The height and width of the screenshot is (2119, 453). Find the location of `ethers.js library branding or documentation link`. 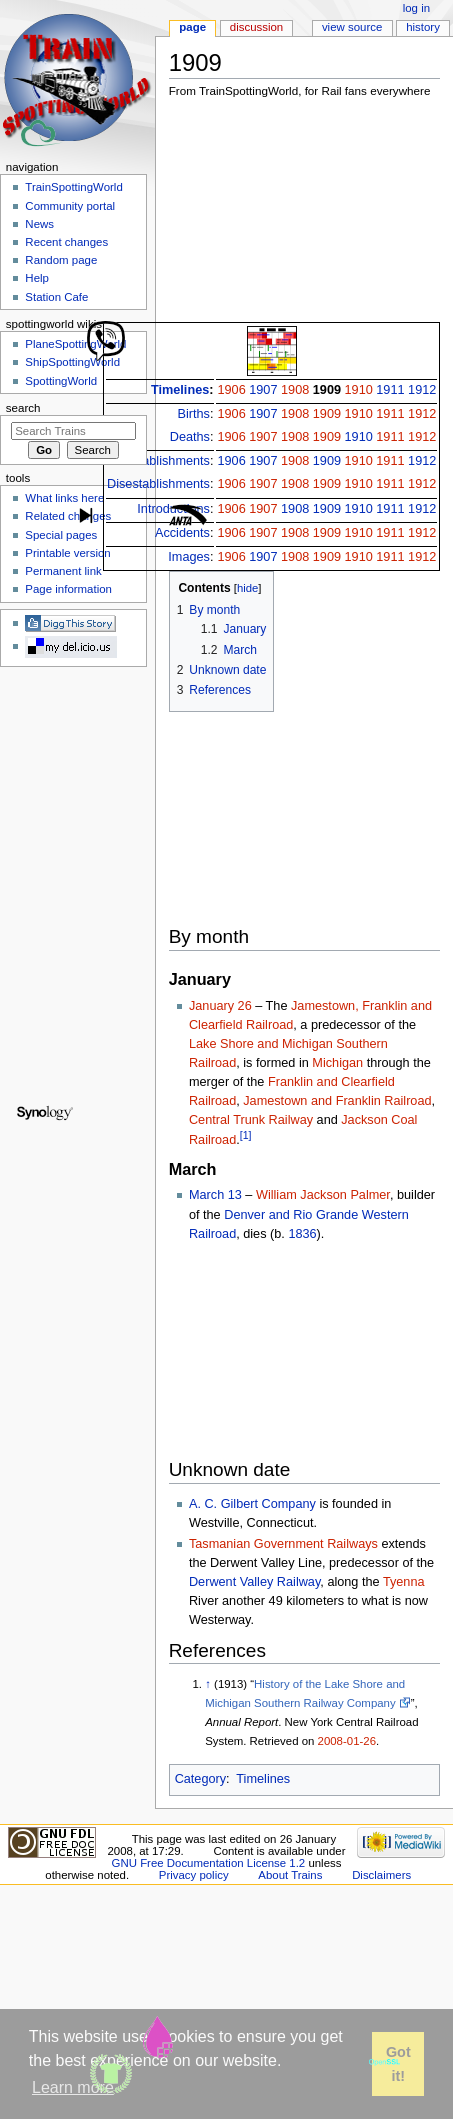

ethers.js library branding or documentation link is located at coordinates (42, 133).